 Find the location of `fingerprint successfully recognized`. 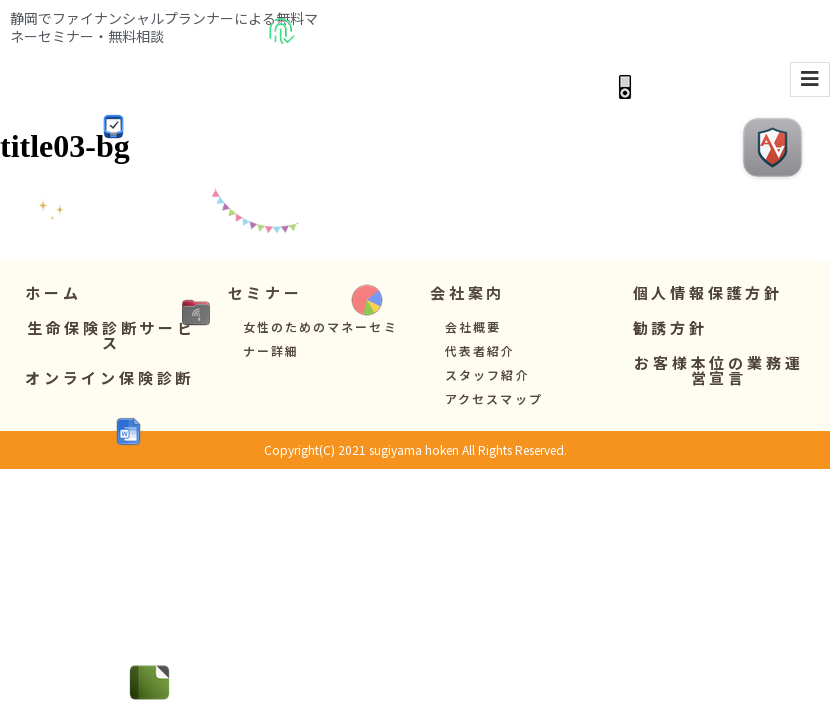

fingerprint successfully recognized is located at coordinates (282, 31).